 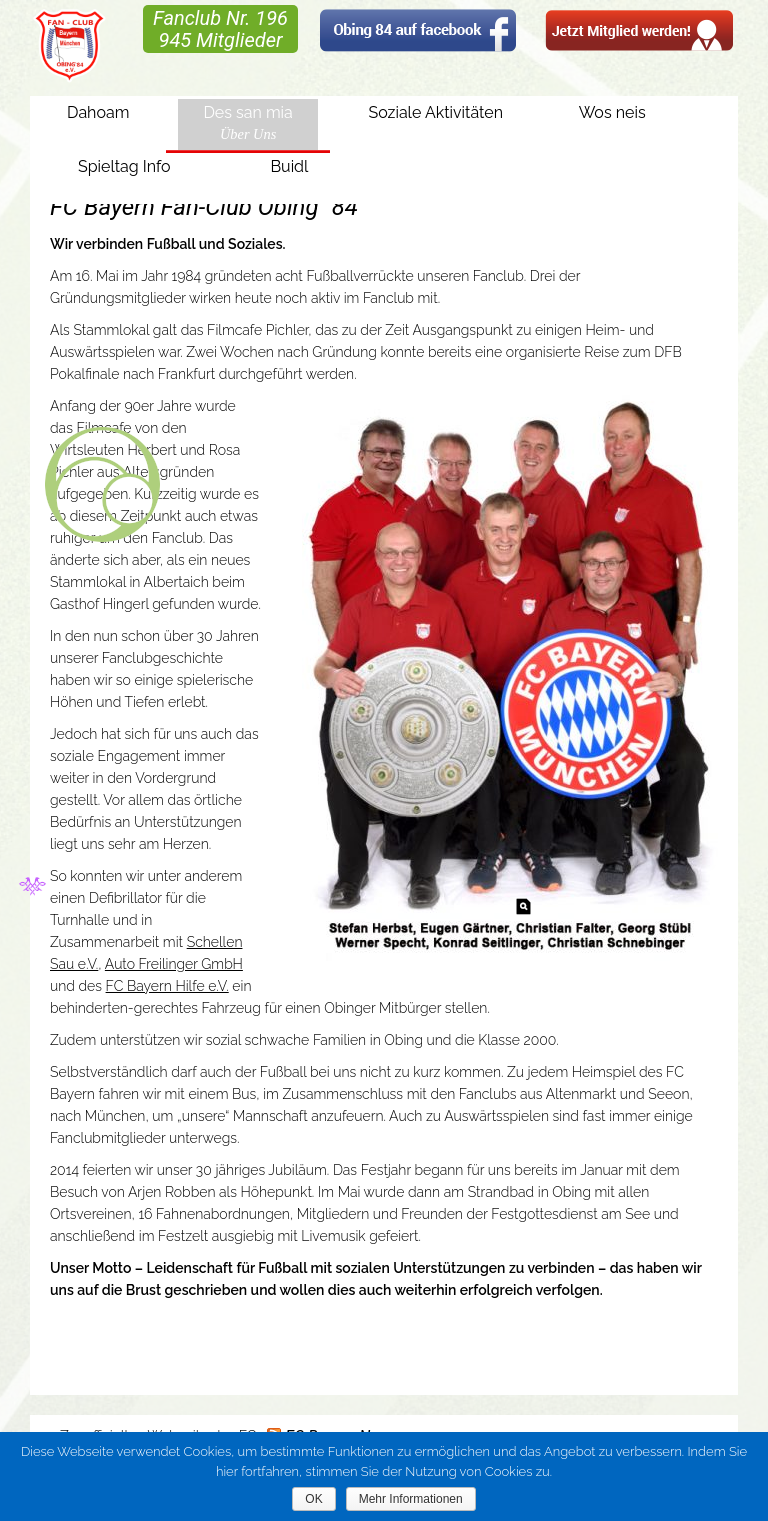 What do you see at coordinates (102, 484) in the screenshot?
I see `pagseguro payment service logo` at bounding box center [102, 484].